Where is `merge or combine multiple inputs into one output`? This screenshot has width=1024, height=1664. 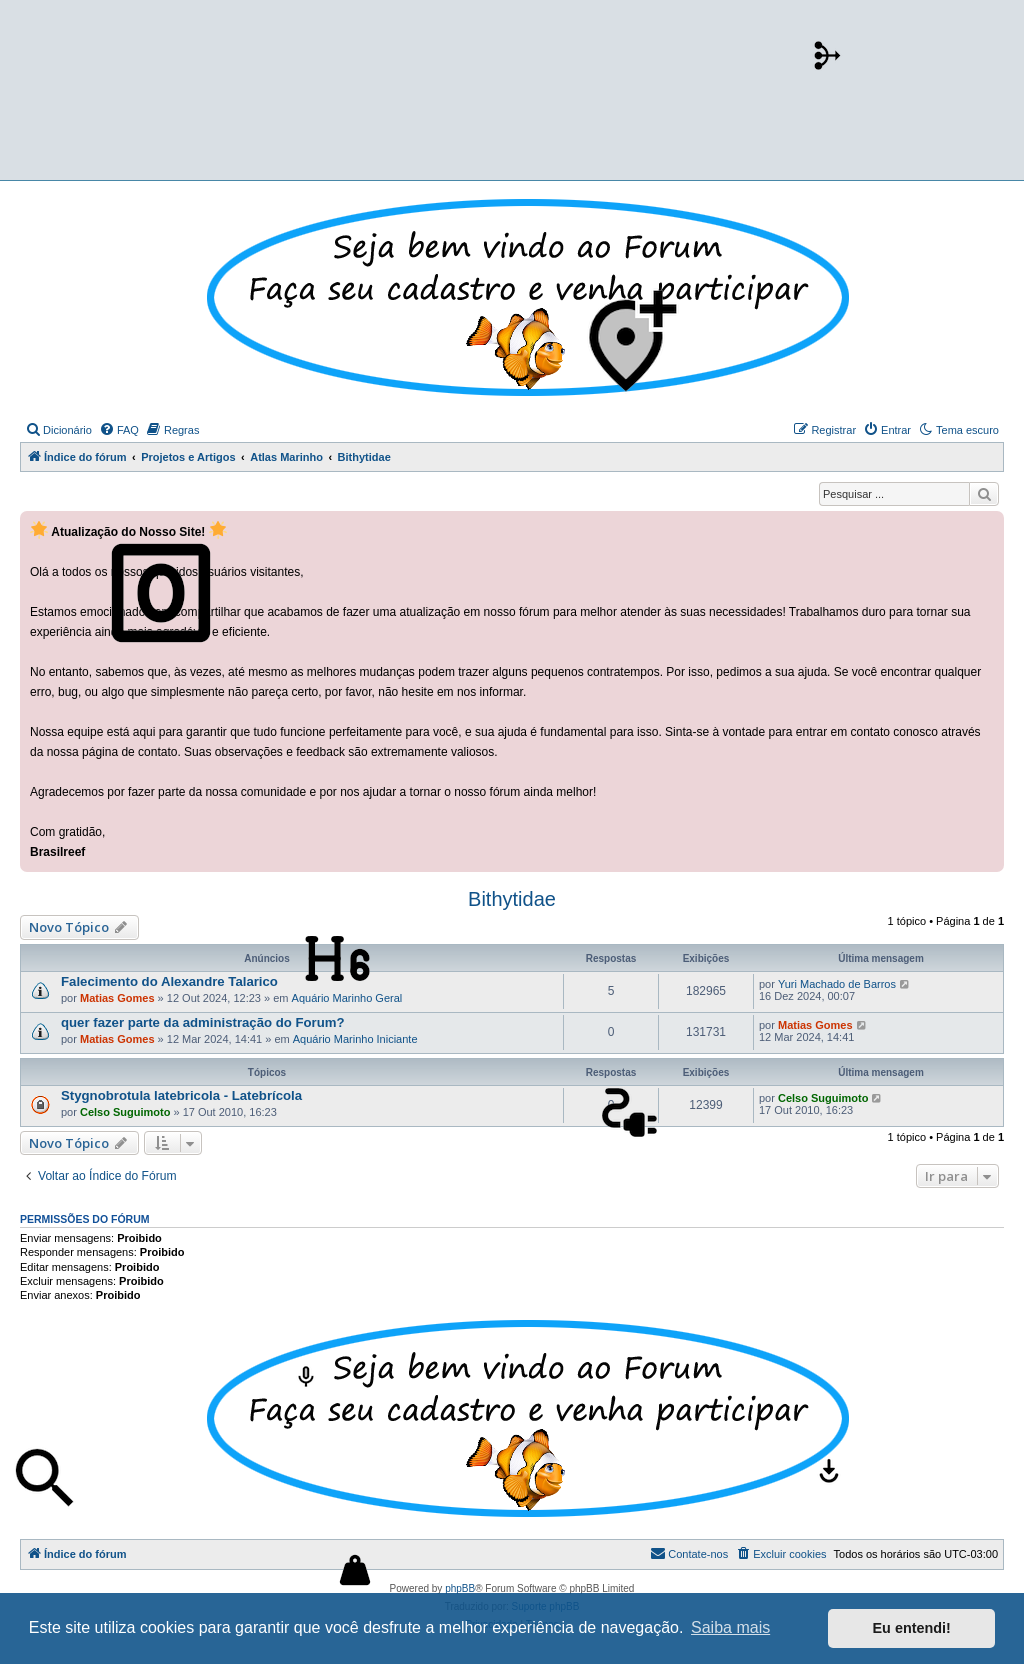
merge or combine multiple inputs into one output is located at coordinates (827, 55).